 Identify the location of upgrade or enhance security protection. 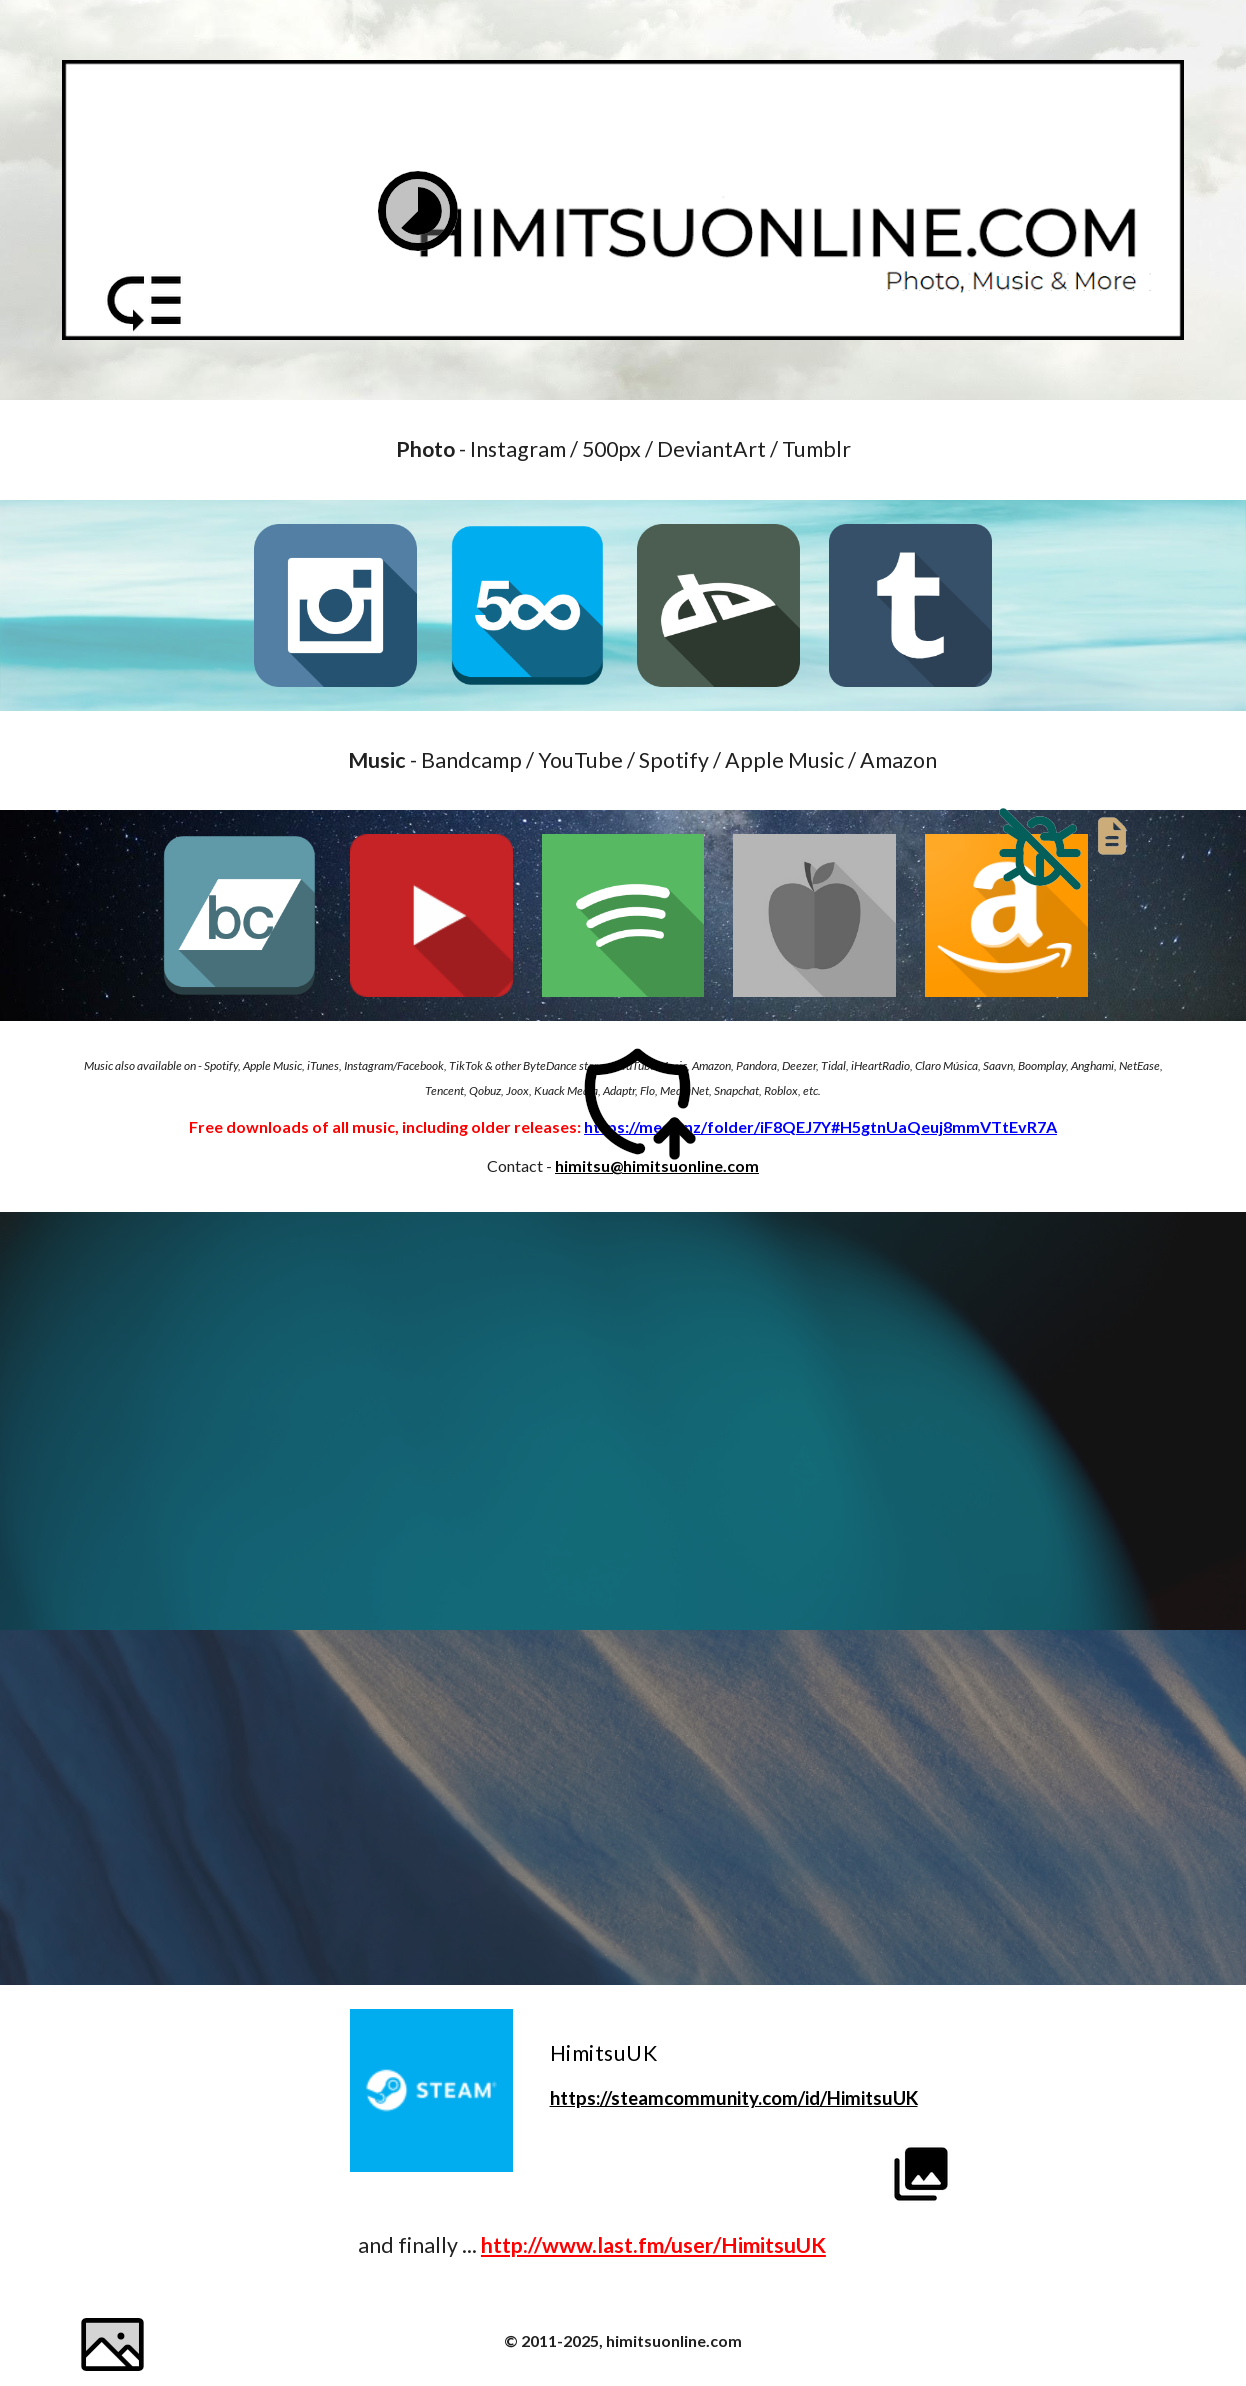
(637, 1101).